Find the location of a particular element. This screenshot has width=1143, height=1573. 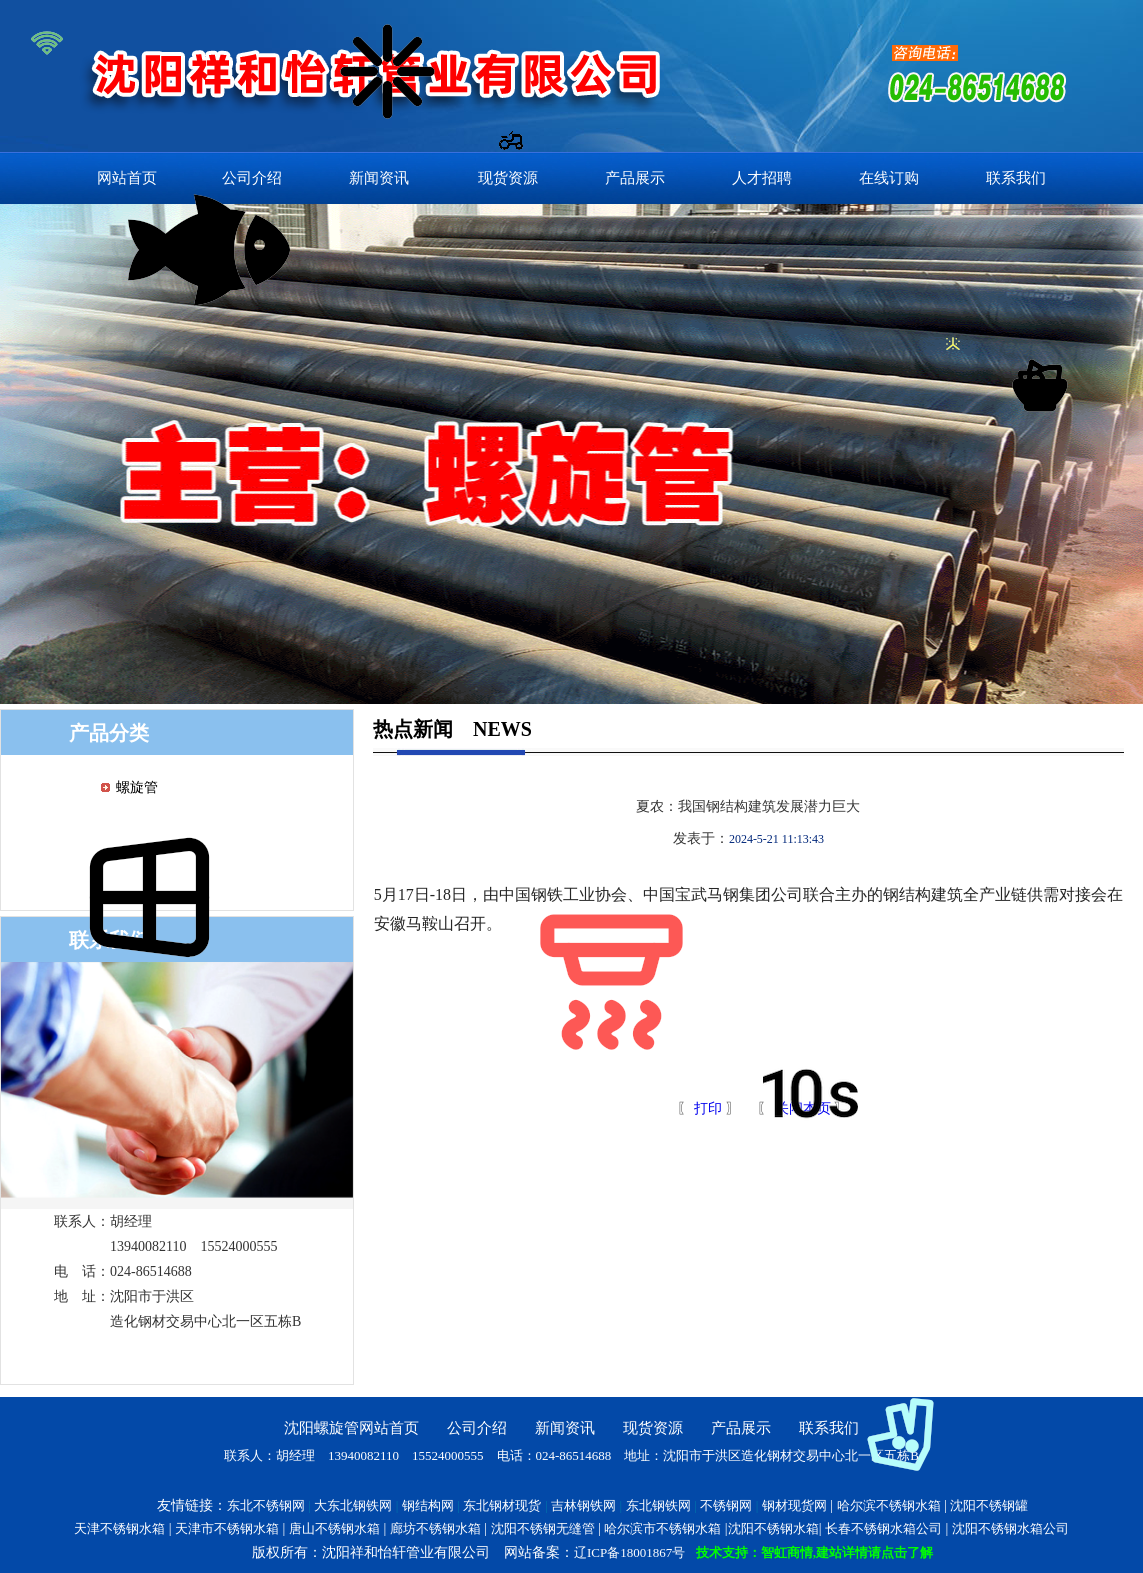

smoke detector alert or status indicator is located at coordinates (611, 978).